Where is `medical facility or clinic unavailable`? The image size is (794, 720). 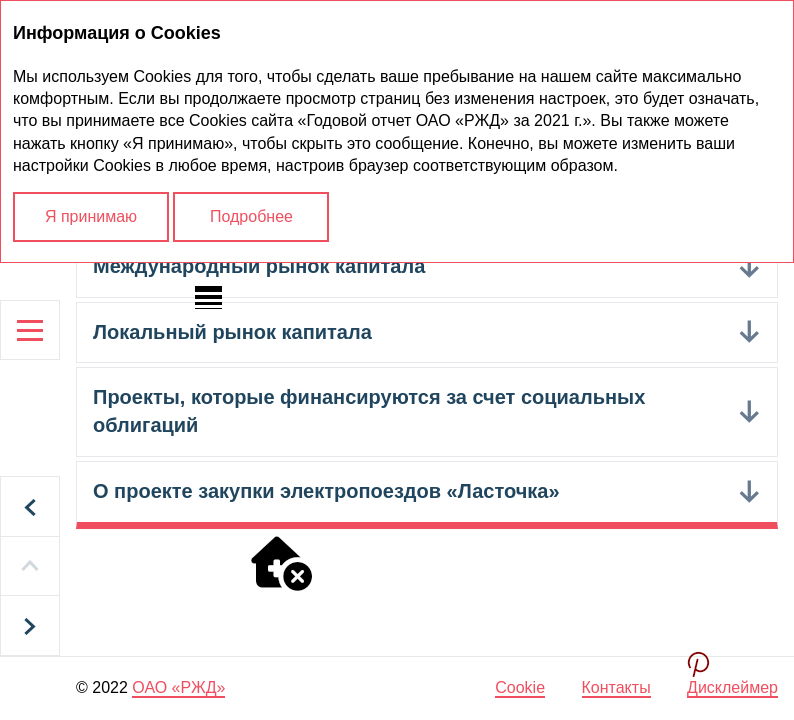 medical facility or clinic unavailable is located at coordinates (280, 562).